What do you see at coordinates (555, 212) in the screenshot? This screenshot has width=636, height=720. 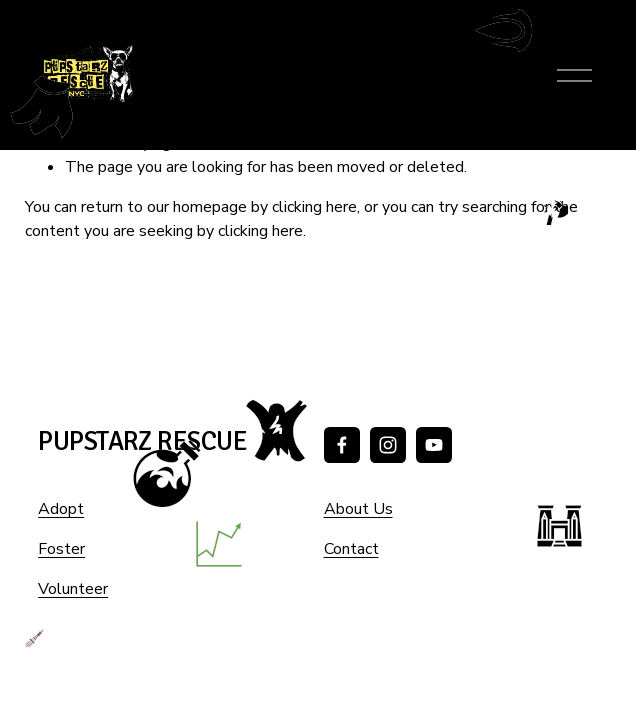 I see `indicates a broken or damaged weapon` at bounding box center [555, 212].